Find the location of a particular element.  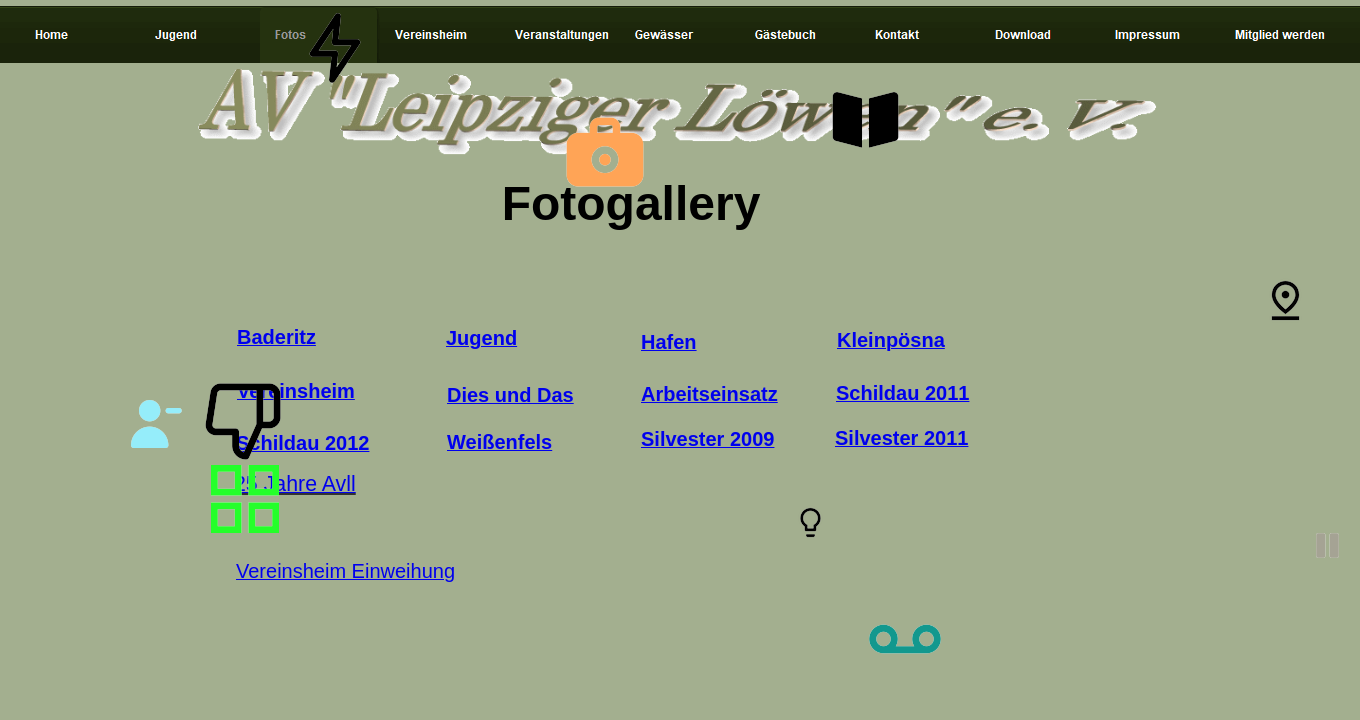

remove a contact or friend is located at coordinates (155, 424).